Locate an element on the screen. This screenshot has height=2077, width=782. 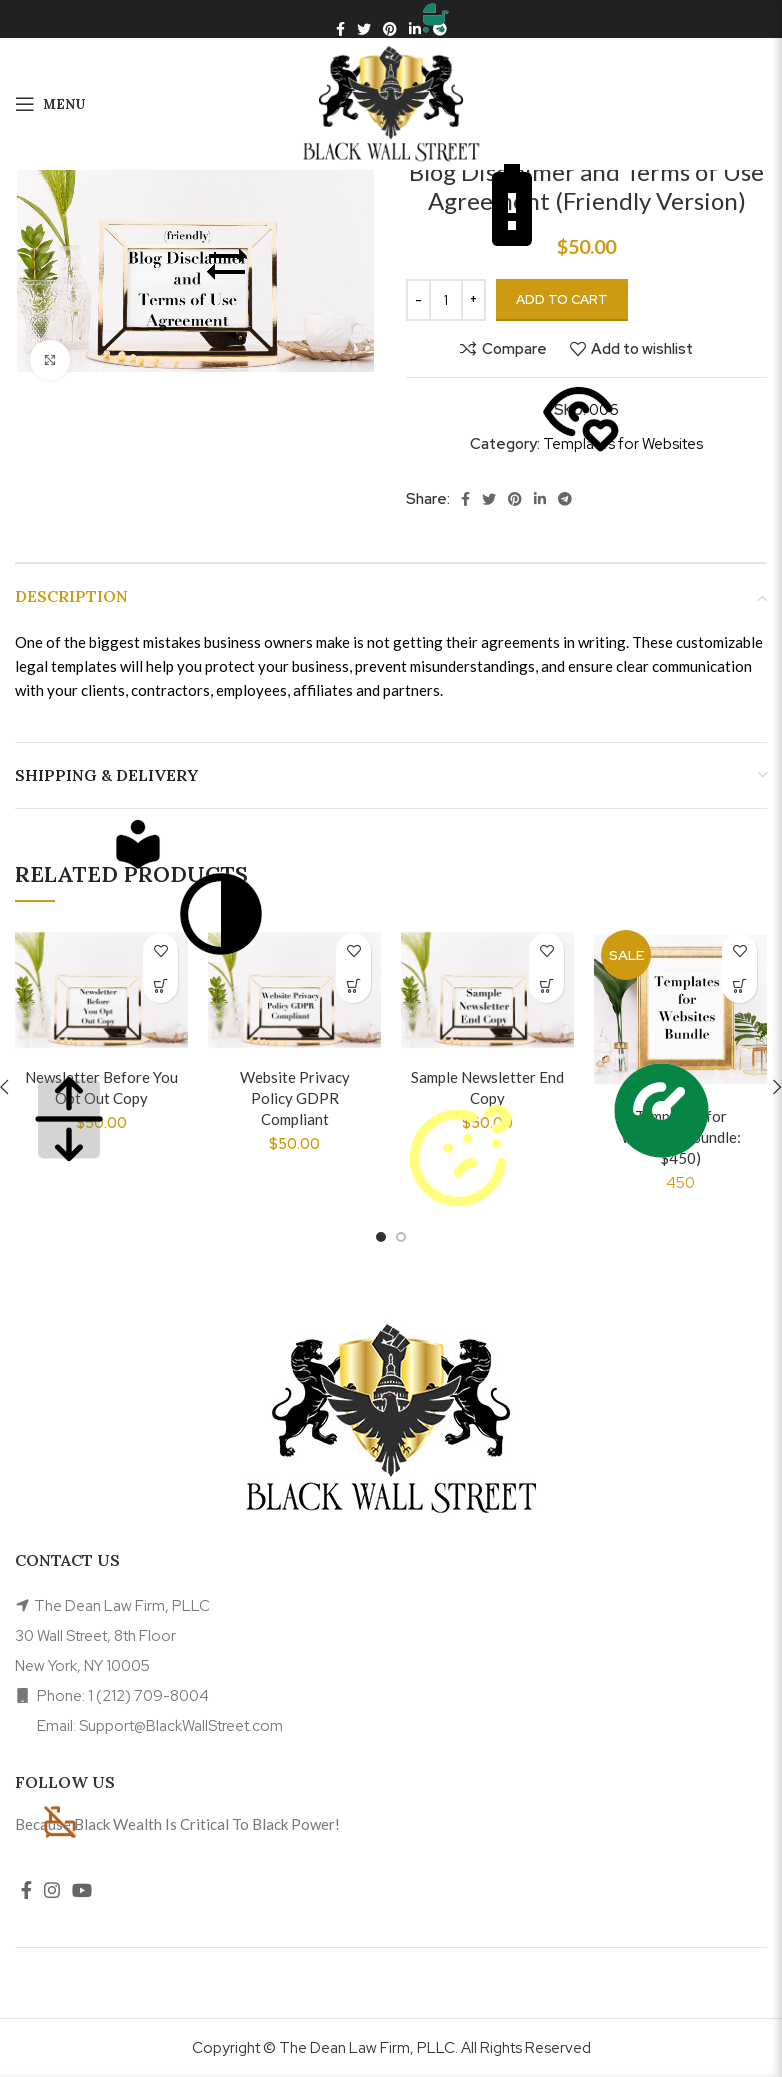
expand content vertically is located at coordinates (69, 1119).